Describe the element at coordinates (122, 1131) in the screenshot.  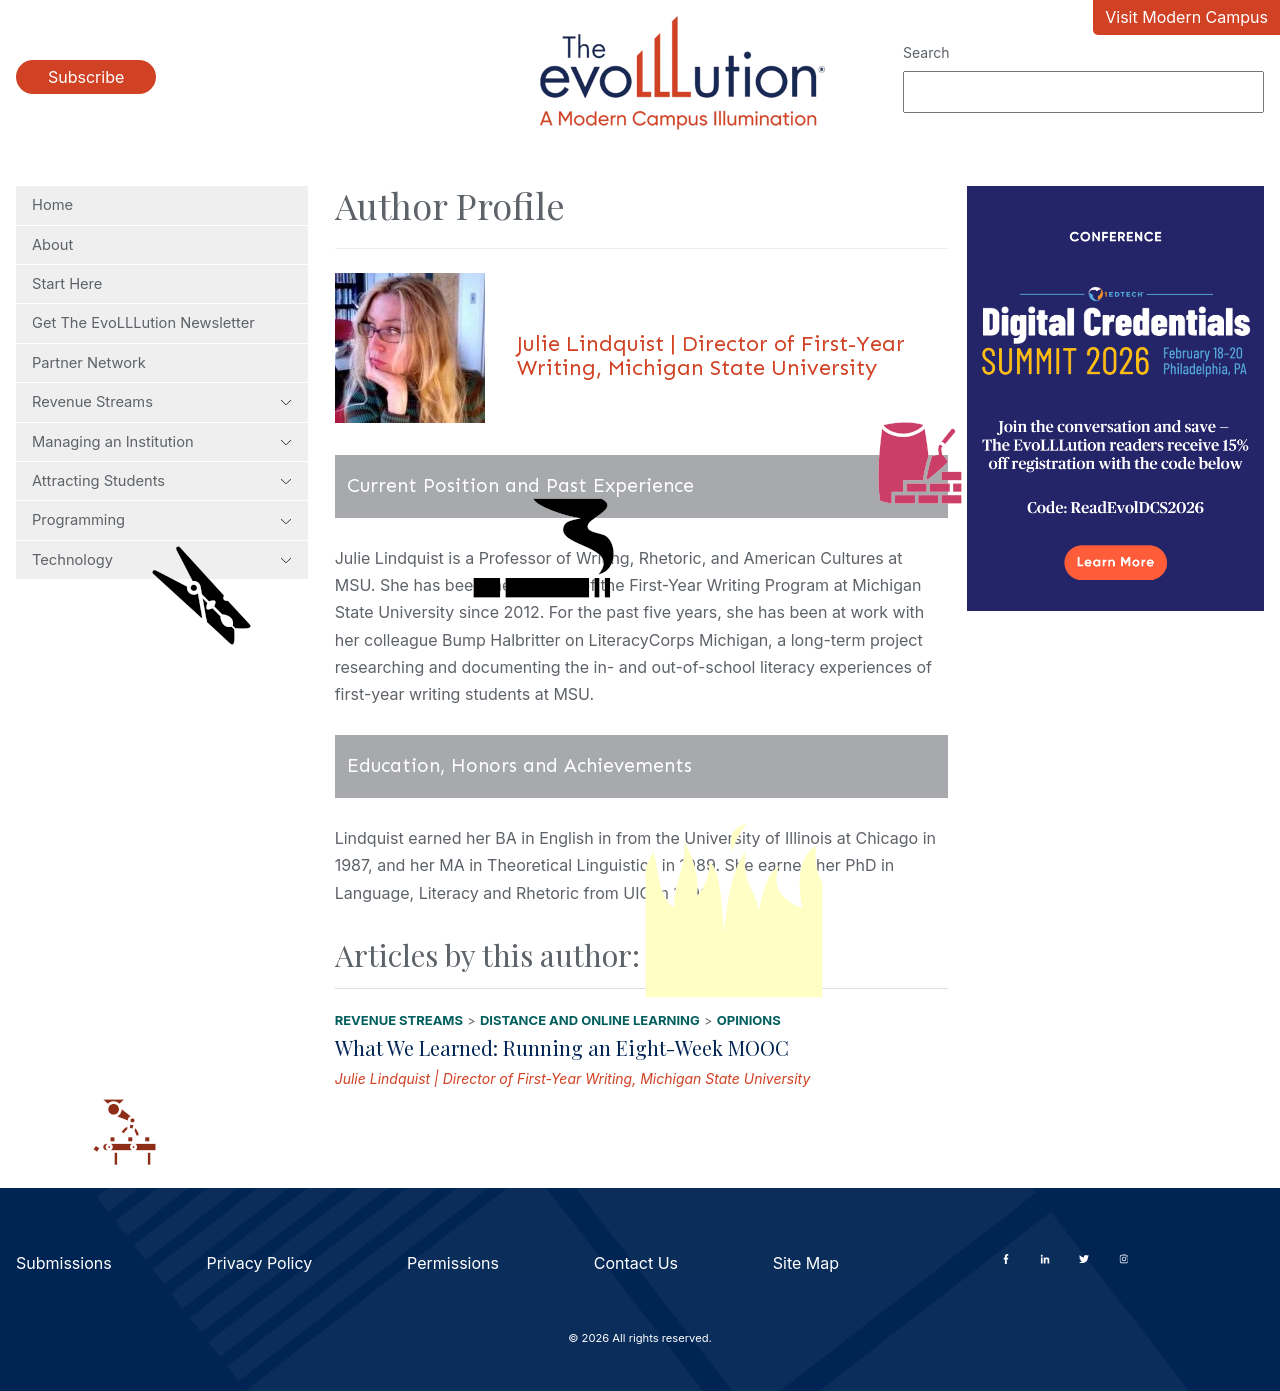
I see `access automation or manufacturing settings` at that location.